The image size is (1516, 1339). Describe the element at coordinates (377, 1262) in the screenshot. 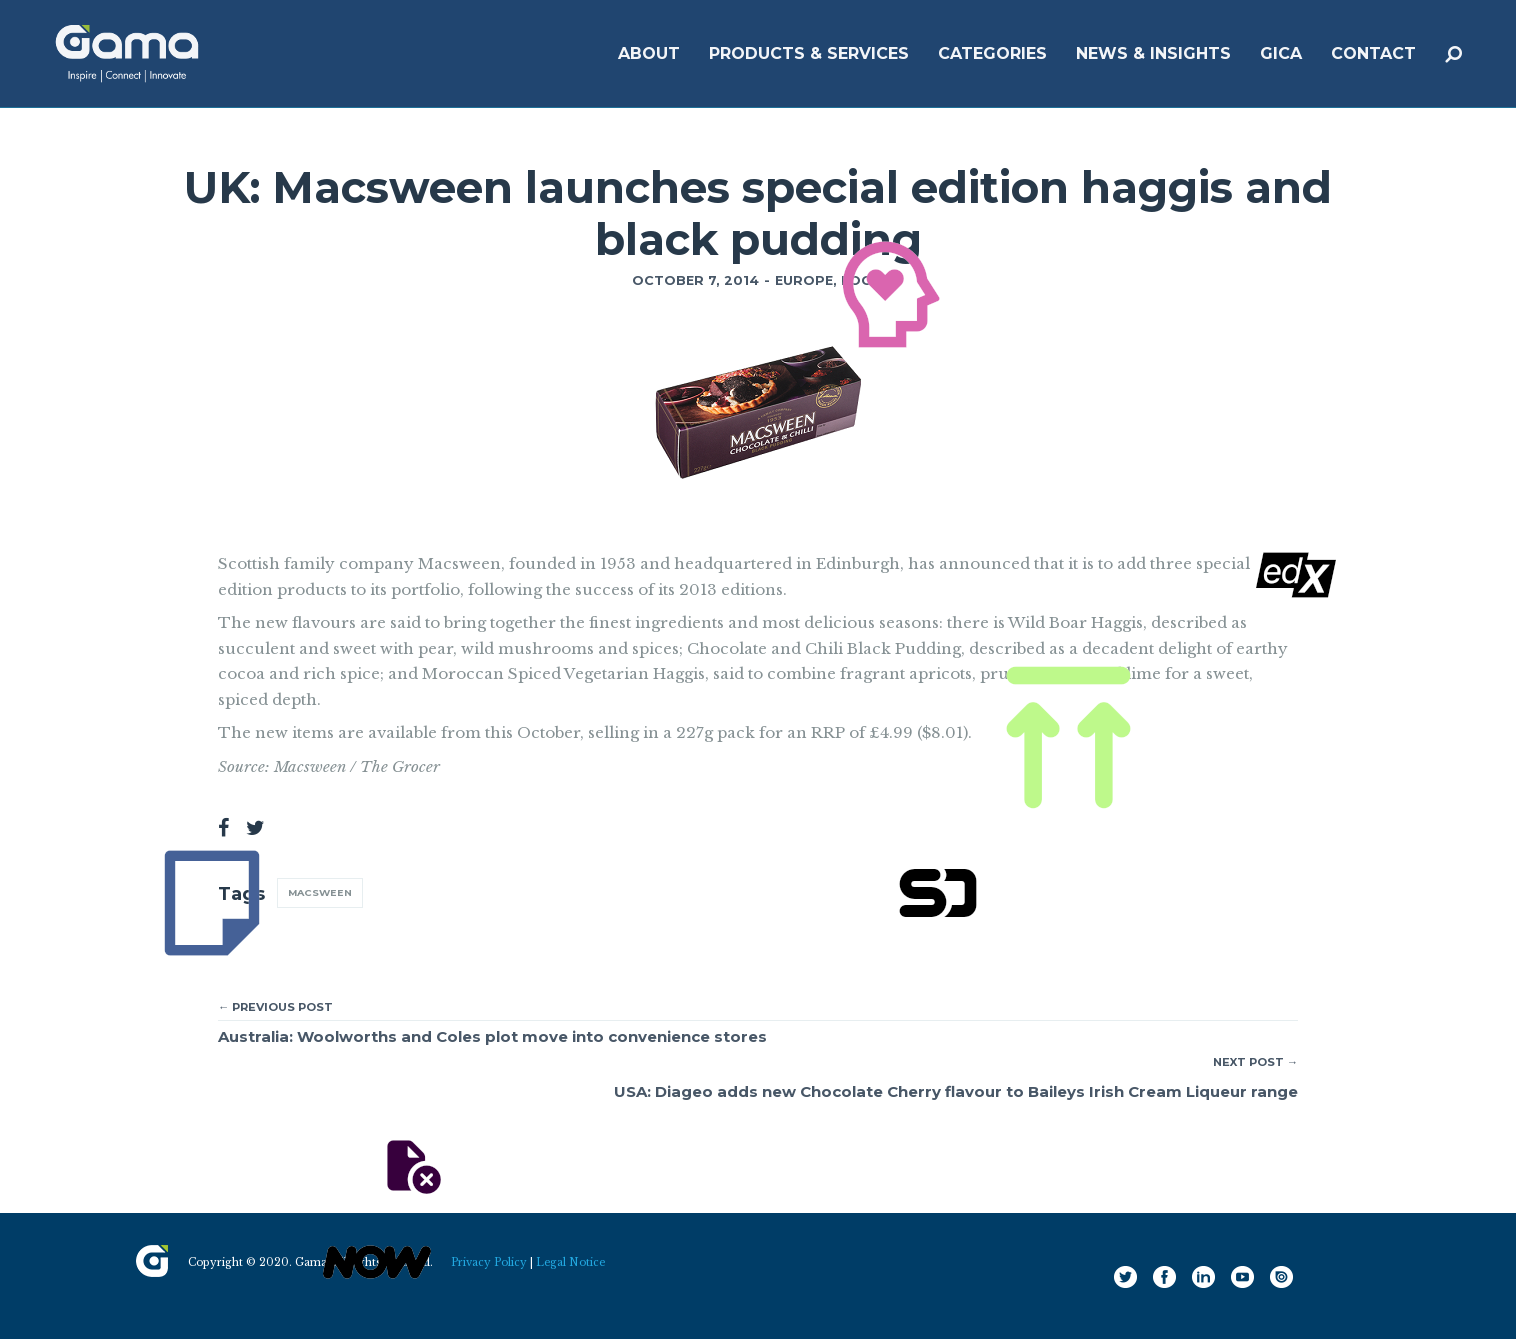

I see `open the NOW streaming app` at that location.